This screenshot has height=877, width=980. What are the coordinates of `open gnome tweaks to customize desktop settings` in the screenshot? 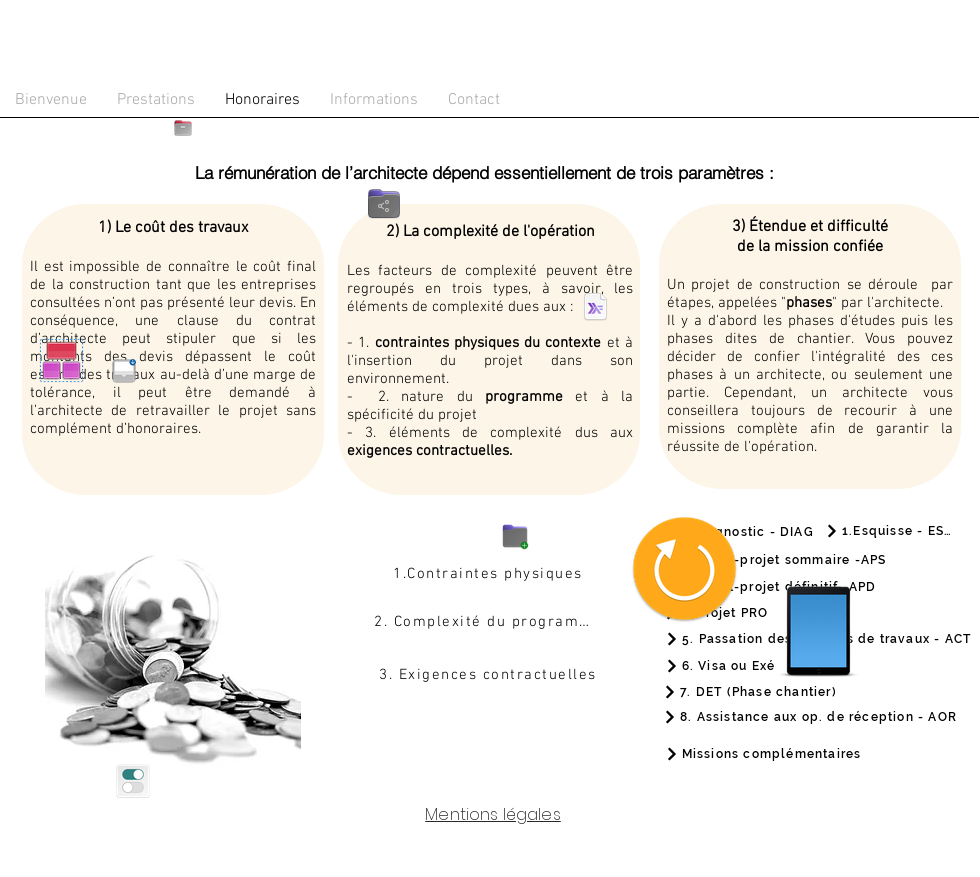 It's located at (133, 781).